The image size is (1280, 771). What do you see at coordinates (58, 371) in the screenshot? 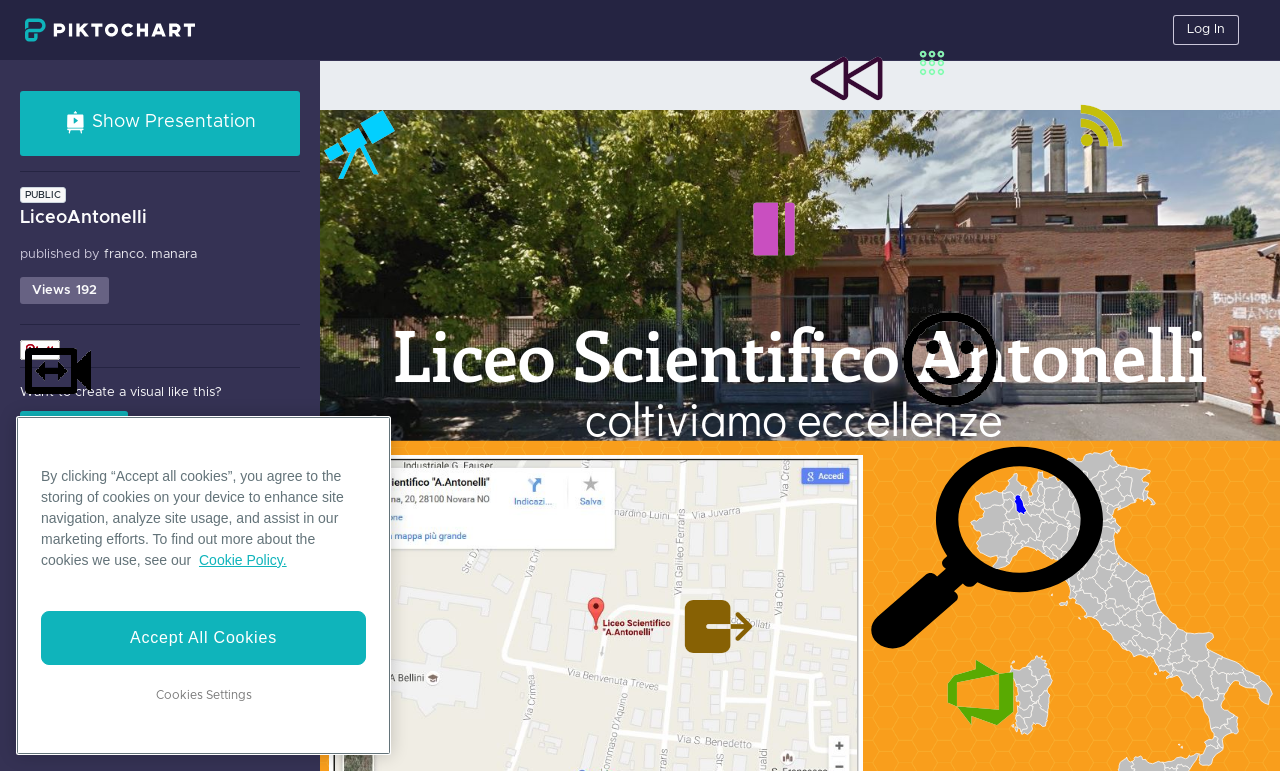
I see `switch between front and rear camera during video` at bounding box center [58, 371].